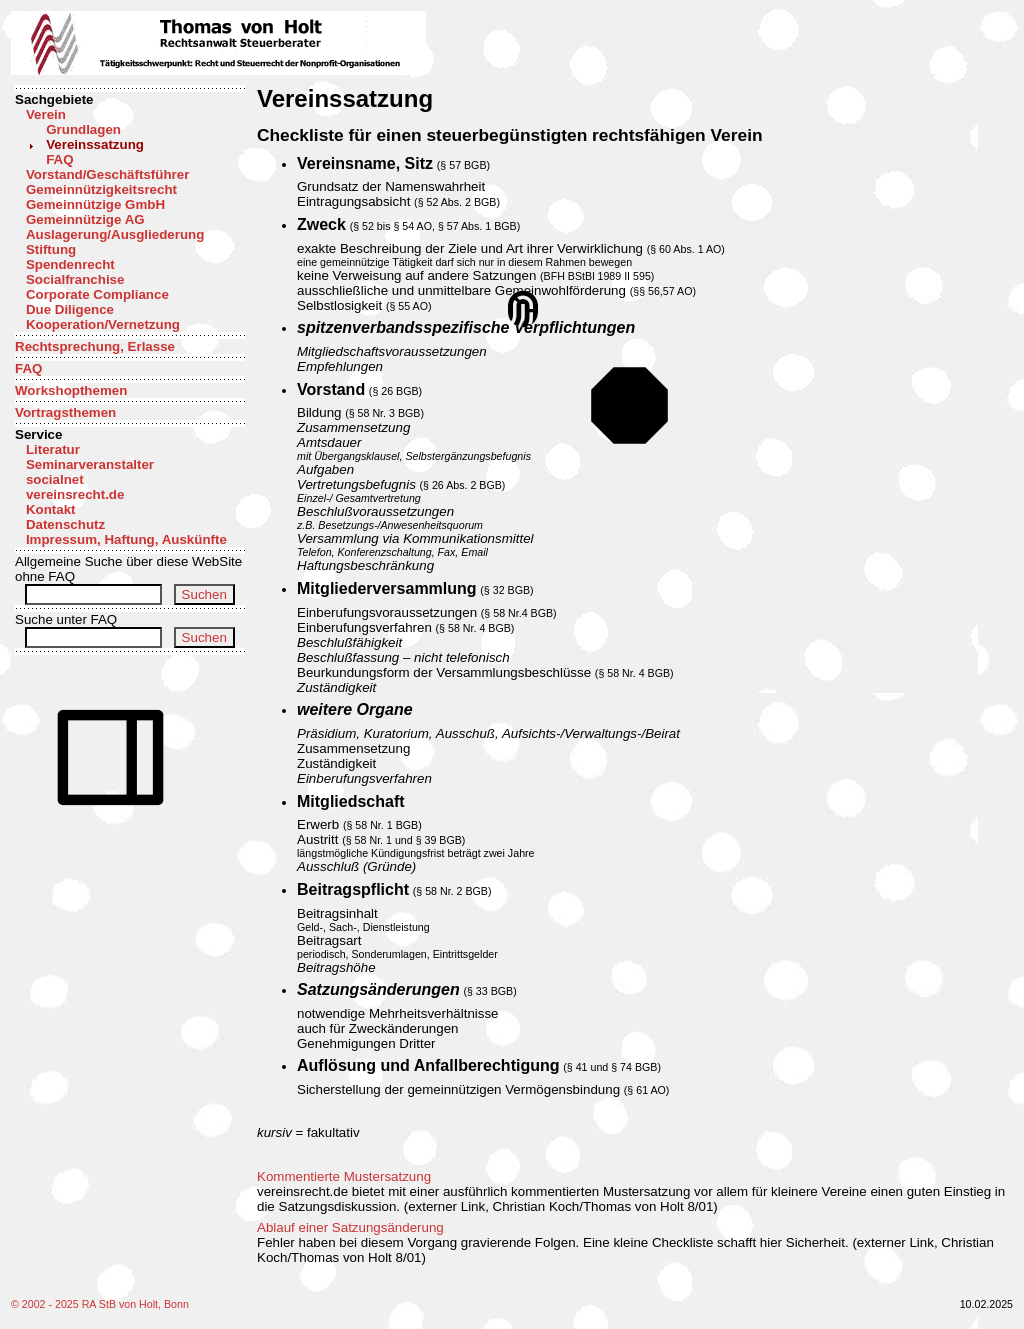 Image resolution: width=1024 pixels, height=1329 pixels. Describe the element at coordinates (110, 757) in the screenshot. I see `switch to right sidebar layout` at that location.